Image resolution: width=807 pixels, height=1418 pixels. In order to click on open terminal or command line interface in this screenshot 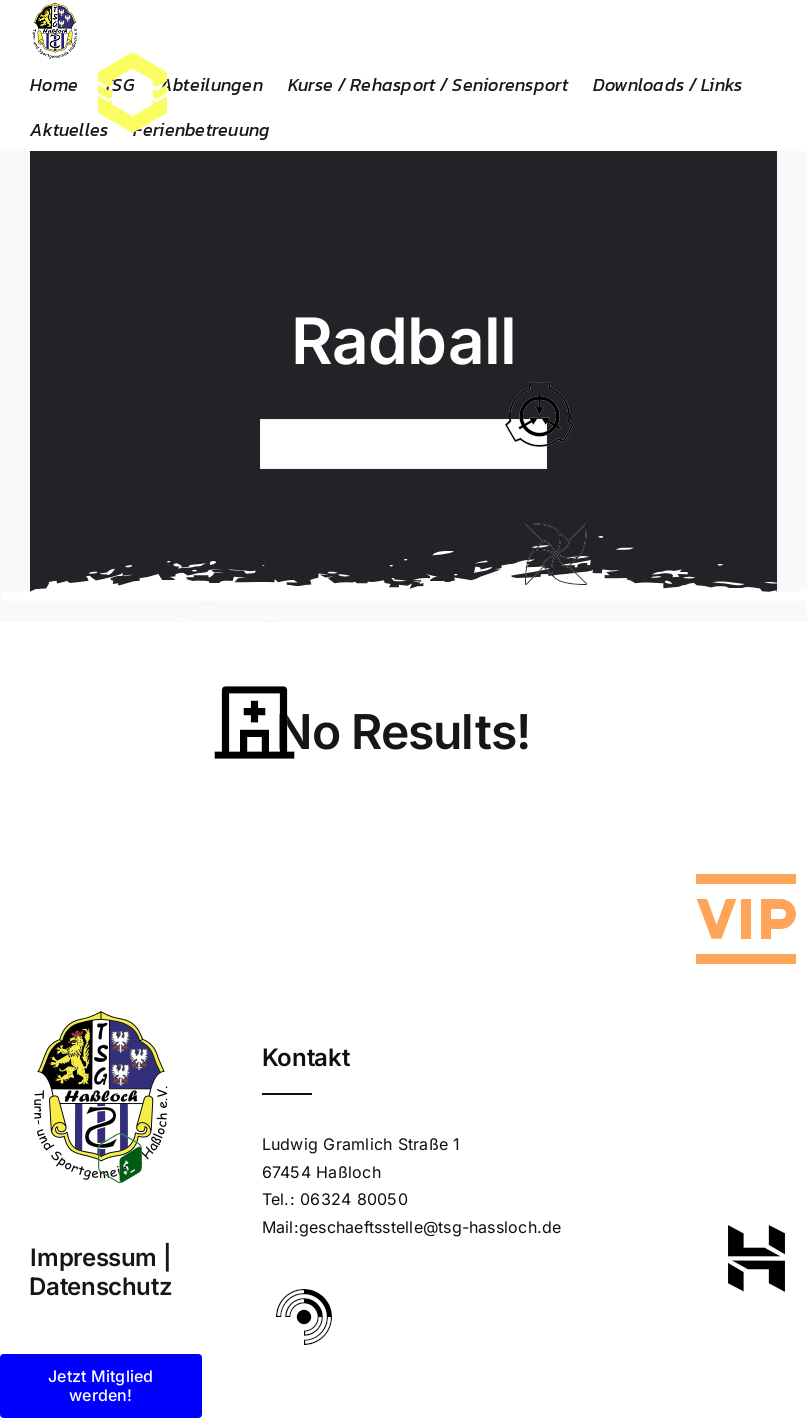, I will do `click(120, 1158)`.